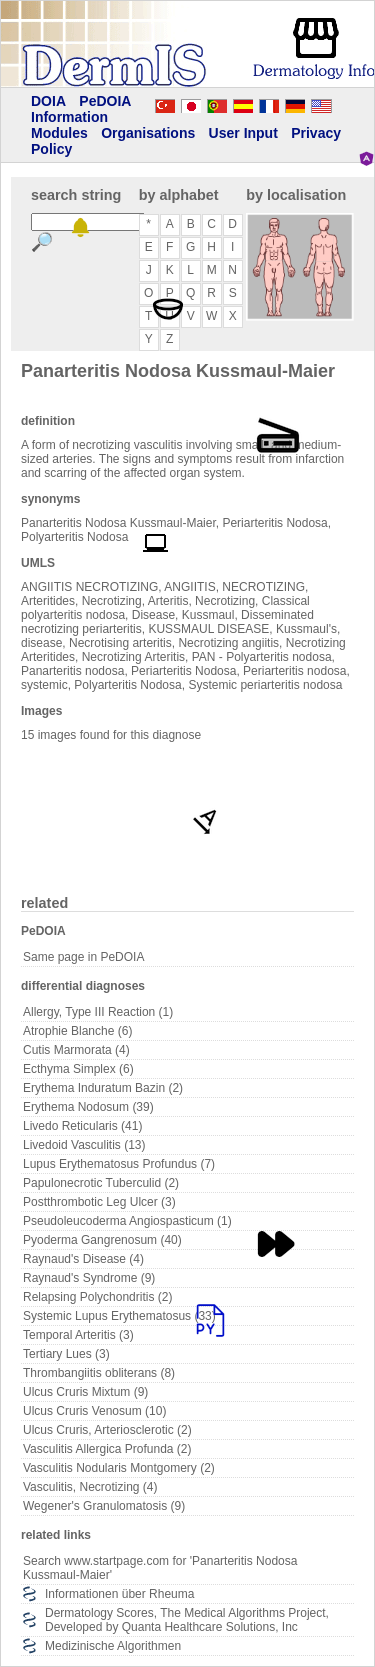 The image size is (375, 1667). I want to click on access windows laptop or PC settings, so click(155, 543).